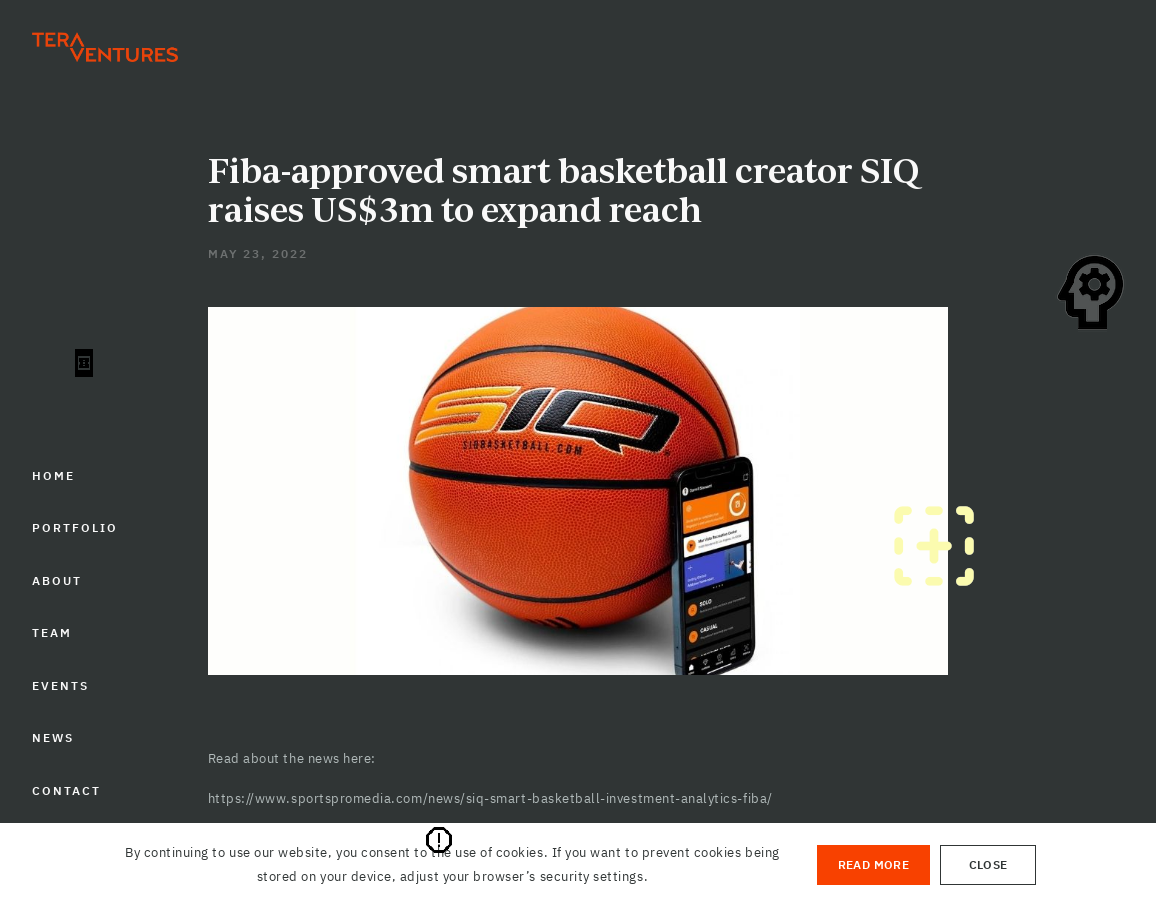 The width and height of the screenshot is (1156, 907). I want to click on book an appointment or reservation online, so click(84, 363).